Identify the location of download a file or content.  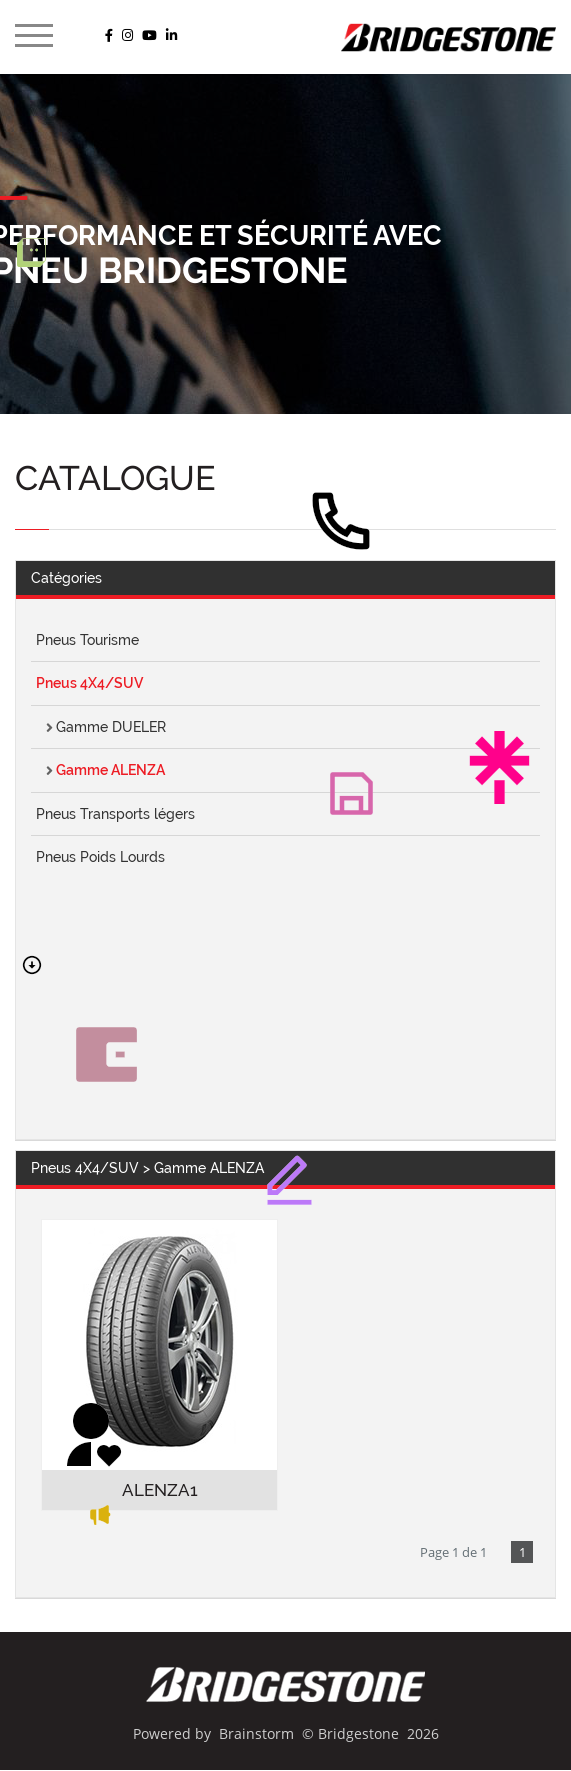
(32, 965).